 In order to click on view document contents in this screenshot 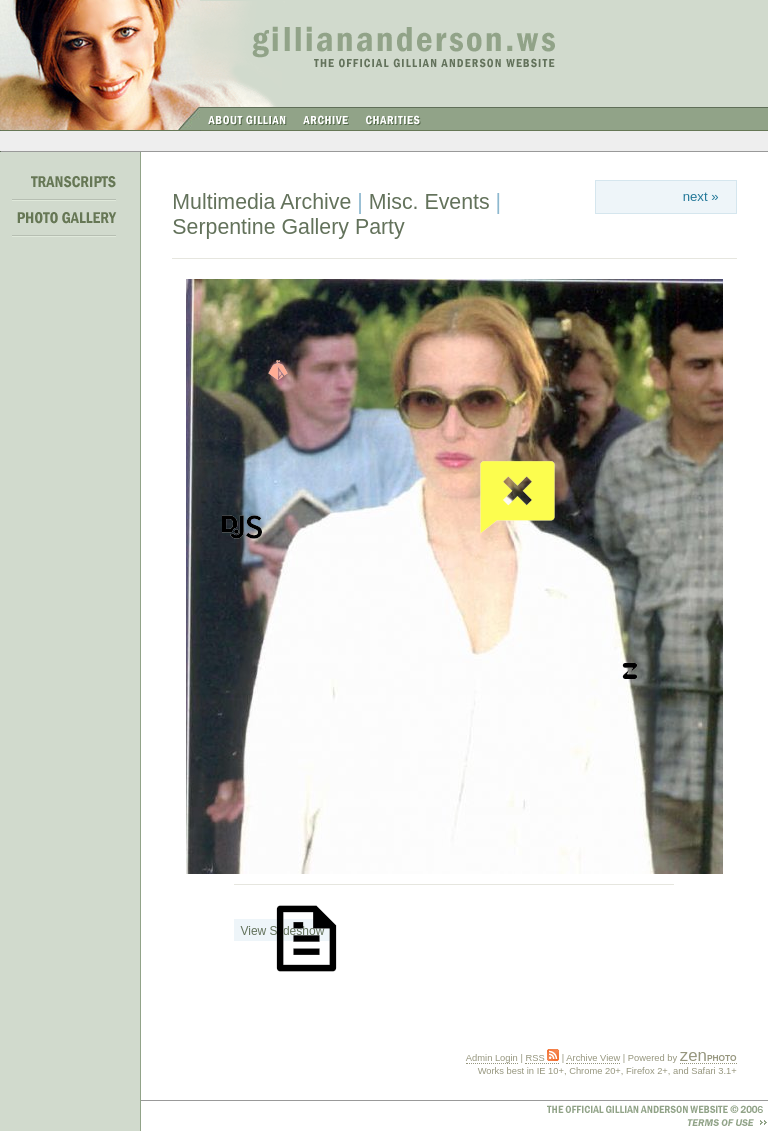, I will do `click(306, 938)`.